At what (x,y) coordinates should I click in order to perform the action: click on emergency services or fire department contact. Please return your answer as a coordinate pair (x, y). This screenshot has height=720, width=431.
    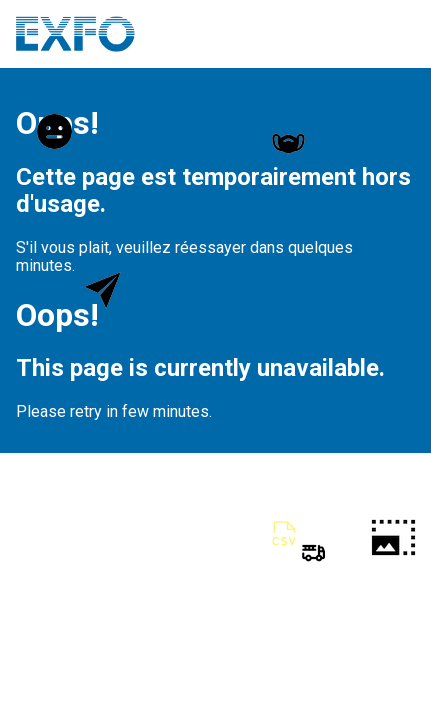
    Looking at the image, I should click on (313, 552).